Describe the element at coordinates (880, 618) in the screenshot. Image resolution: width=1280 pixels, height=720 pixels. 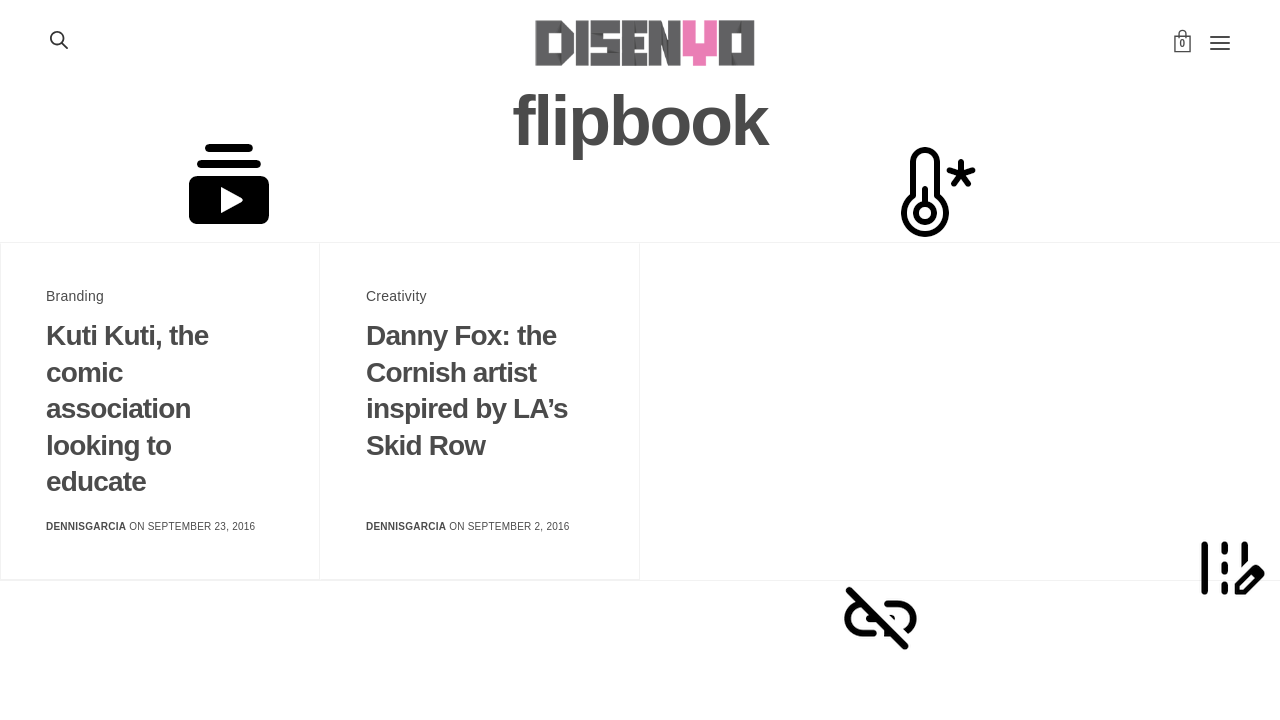
I see `unlink or disconnect a shared link` at that location.